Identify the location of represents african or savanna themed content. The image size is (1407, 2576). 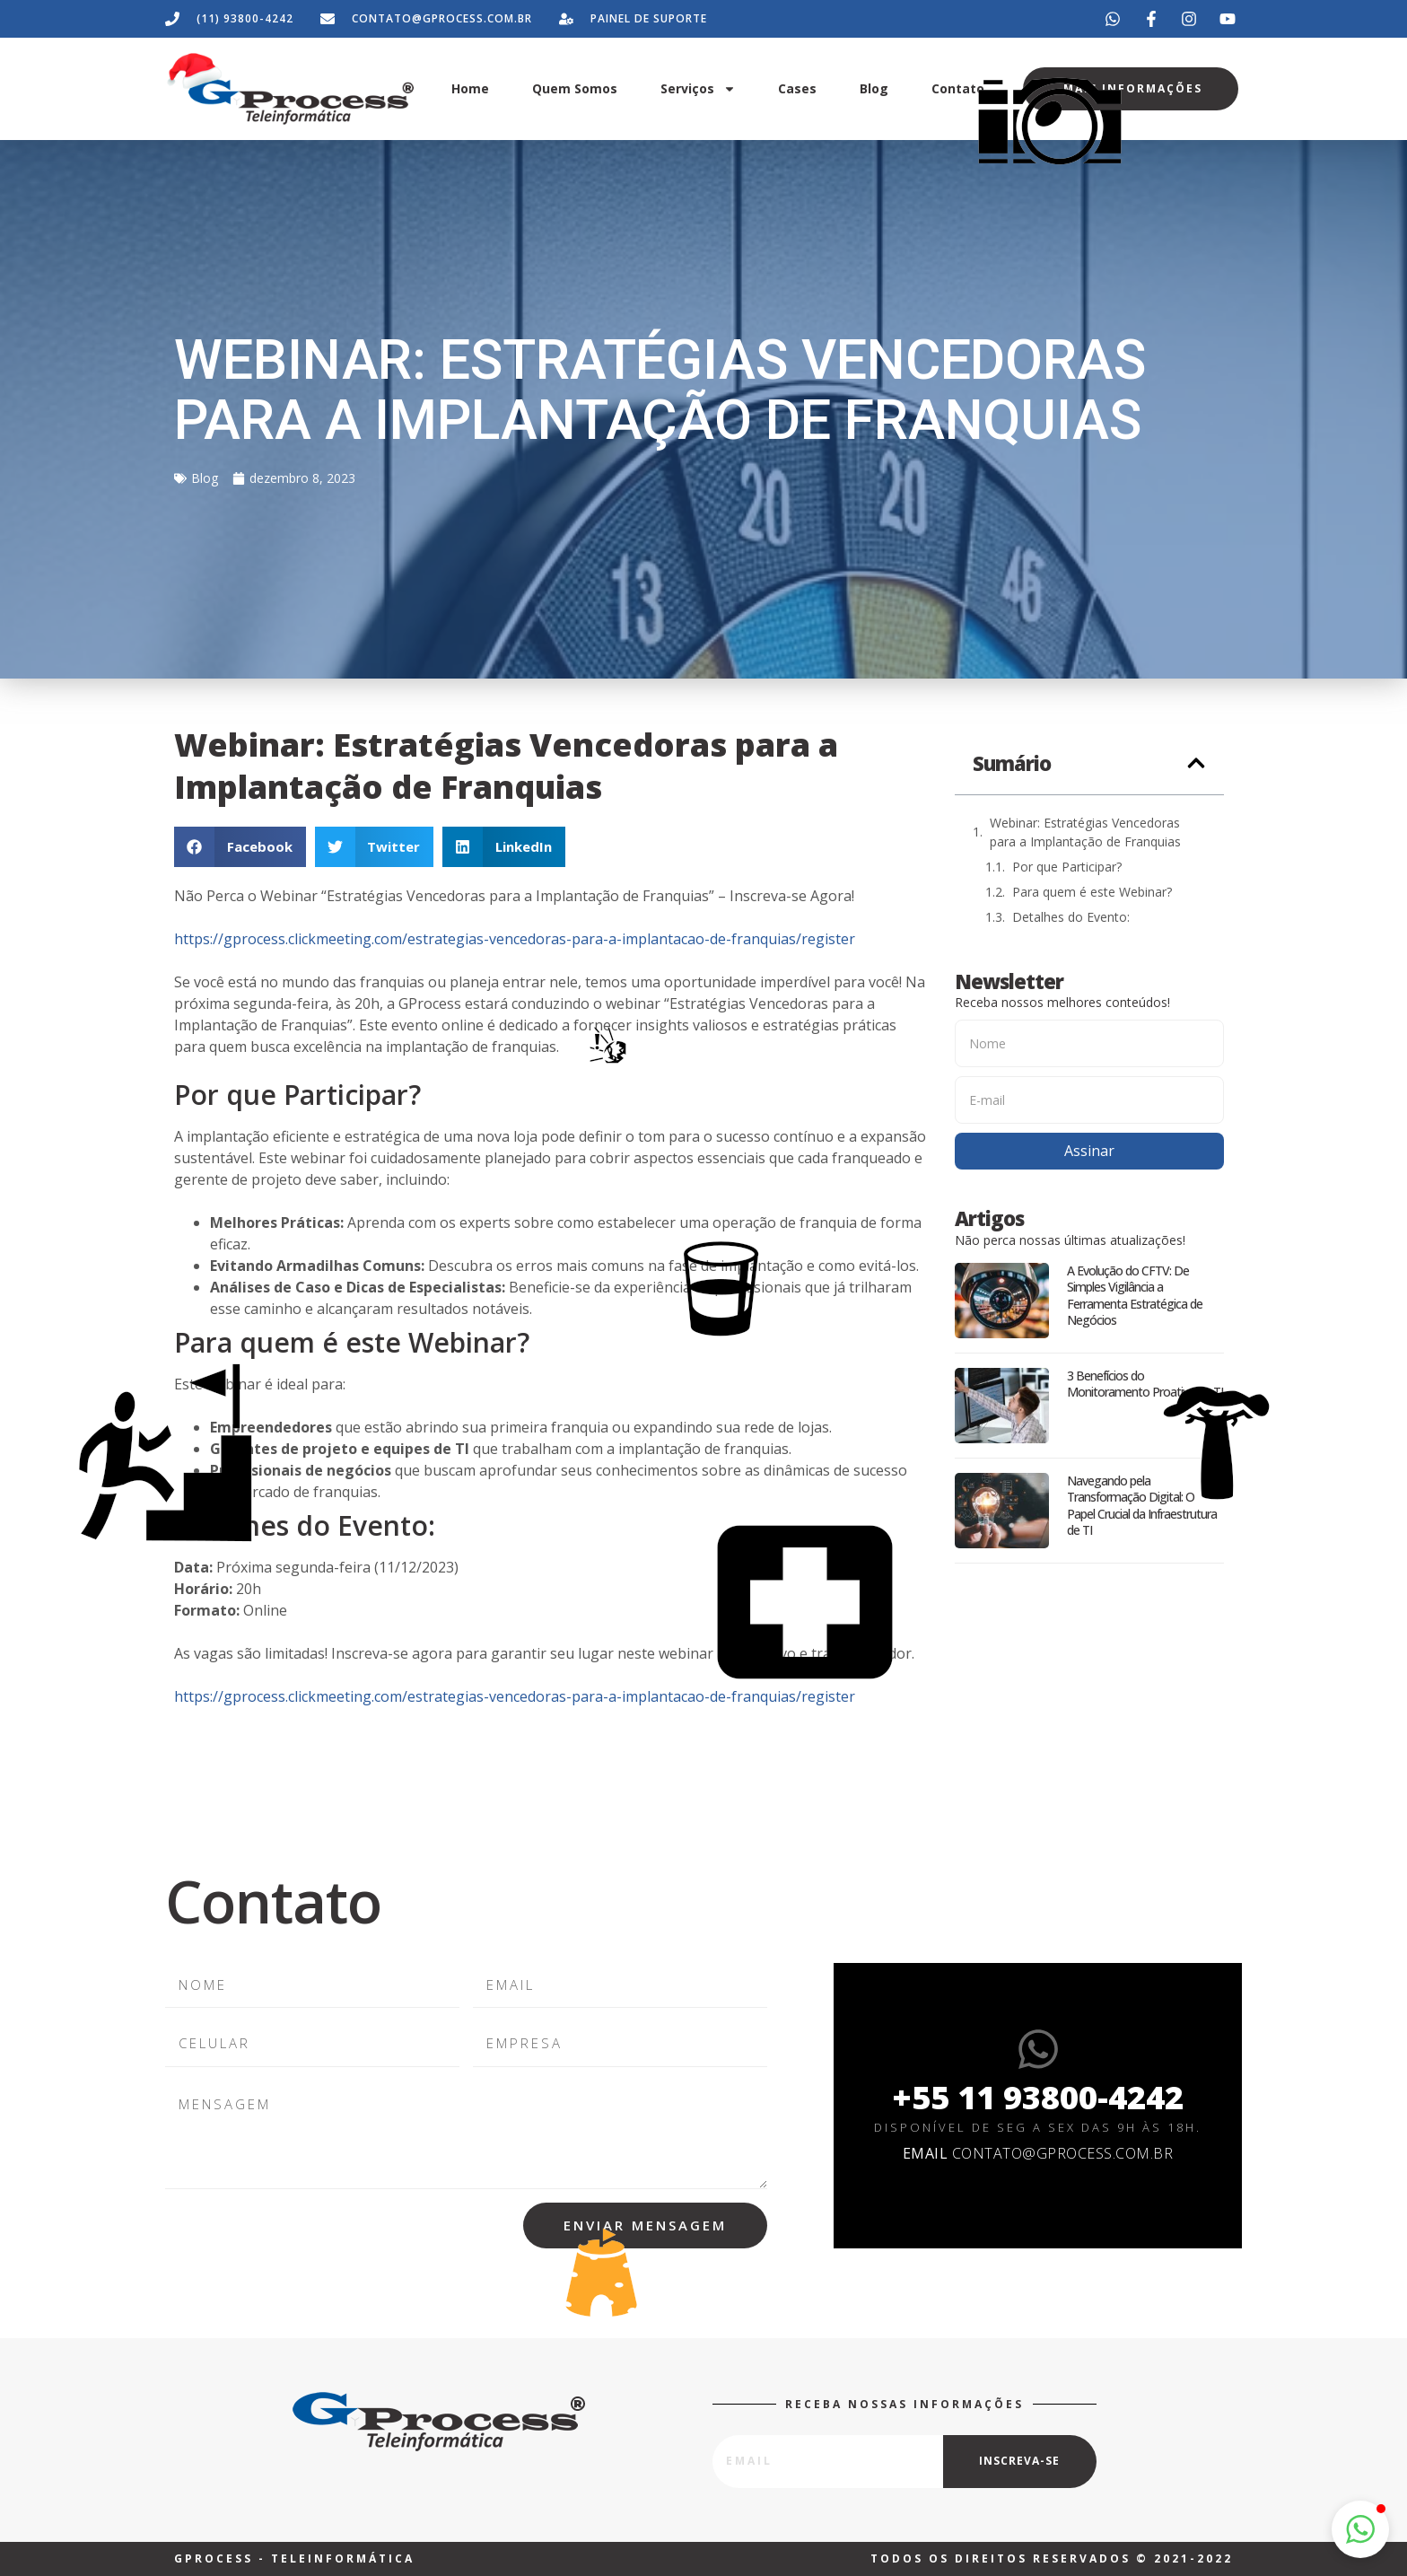
(1219, 1441).